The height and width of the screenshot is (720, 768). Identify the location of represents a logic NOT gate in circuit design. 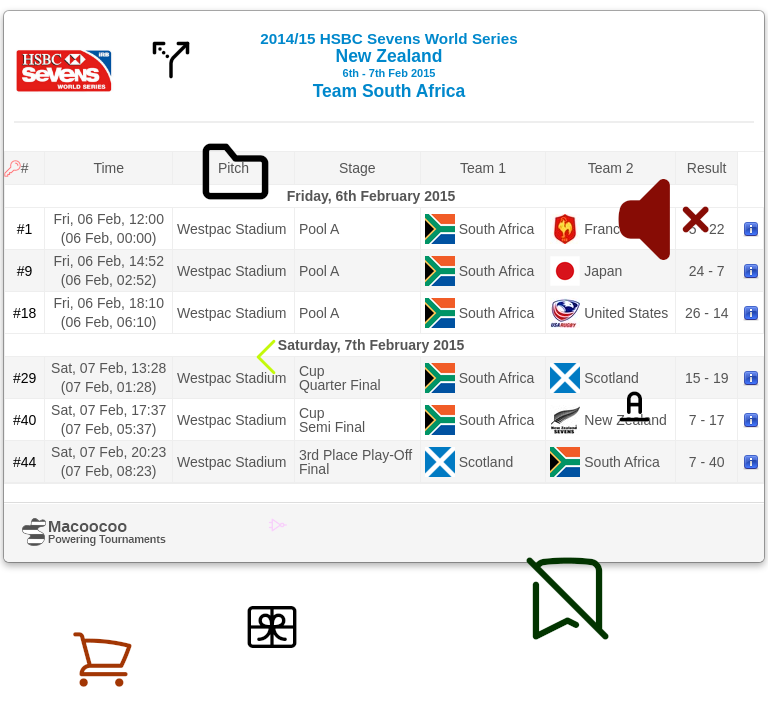
(278, 525).